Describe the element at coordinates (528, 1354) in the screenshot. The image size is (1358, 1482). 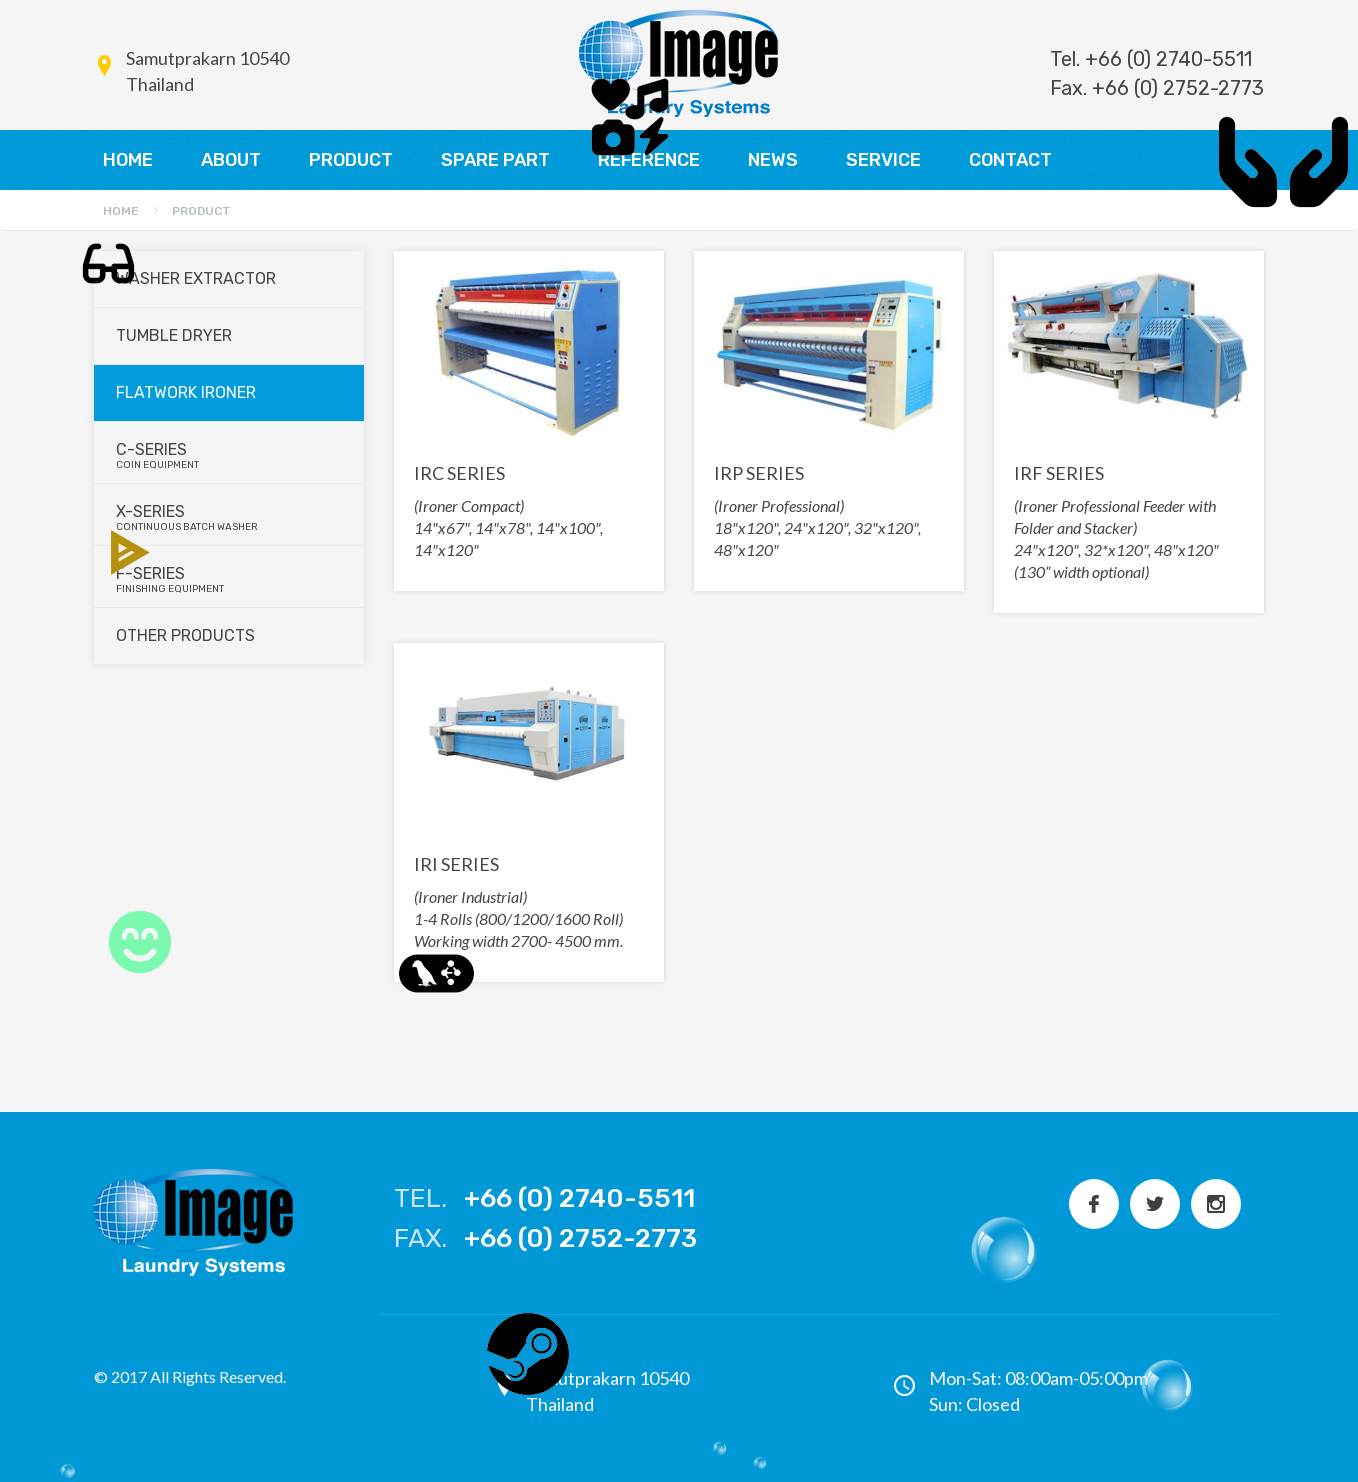
I see `open Steam gaming platform` at that location.